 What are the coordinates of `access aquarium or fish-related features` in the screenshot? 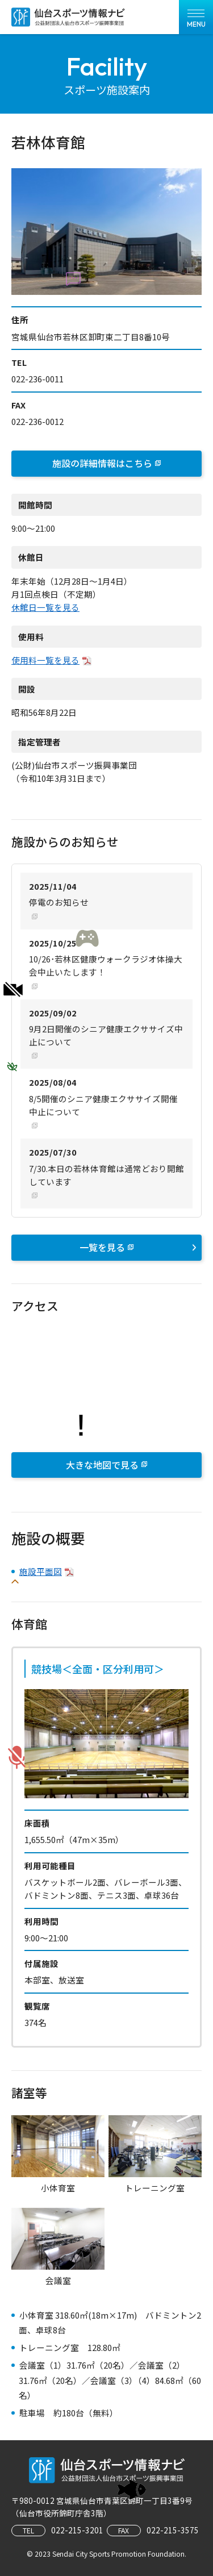 It's located at (132, 2490).